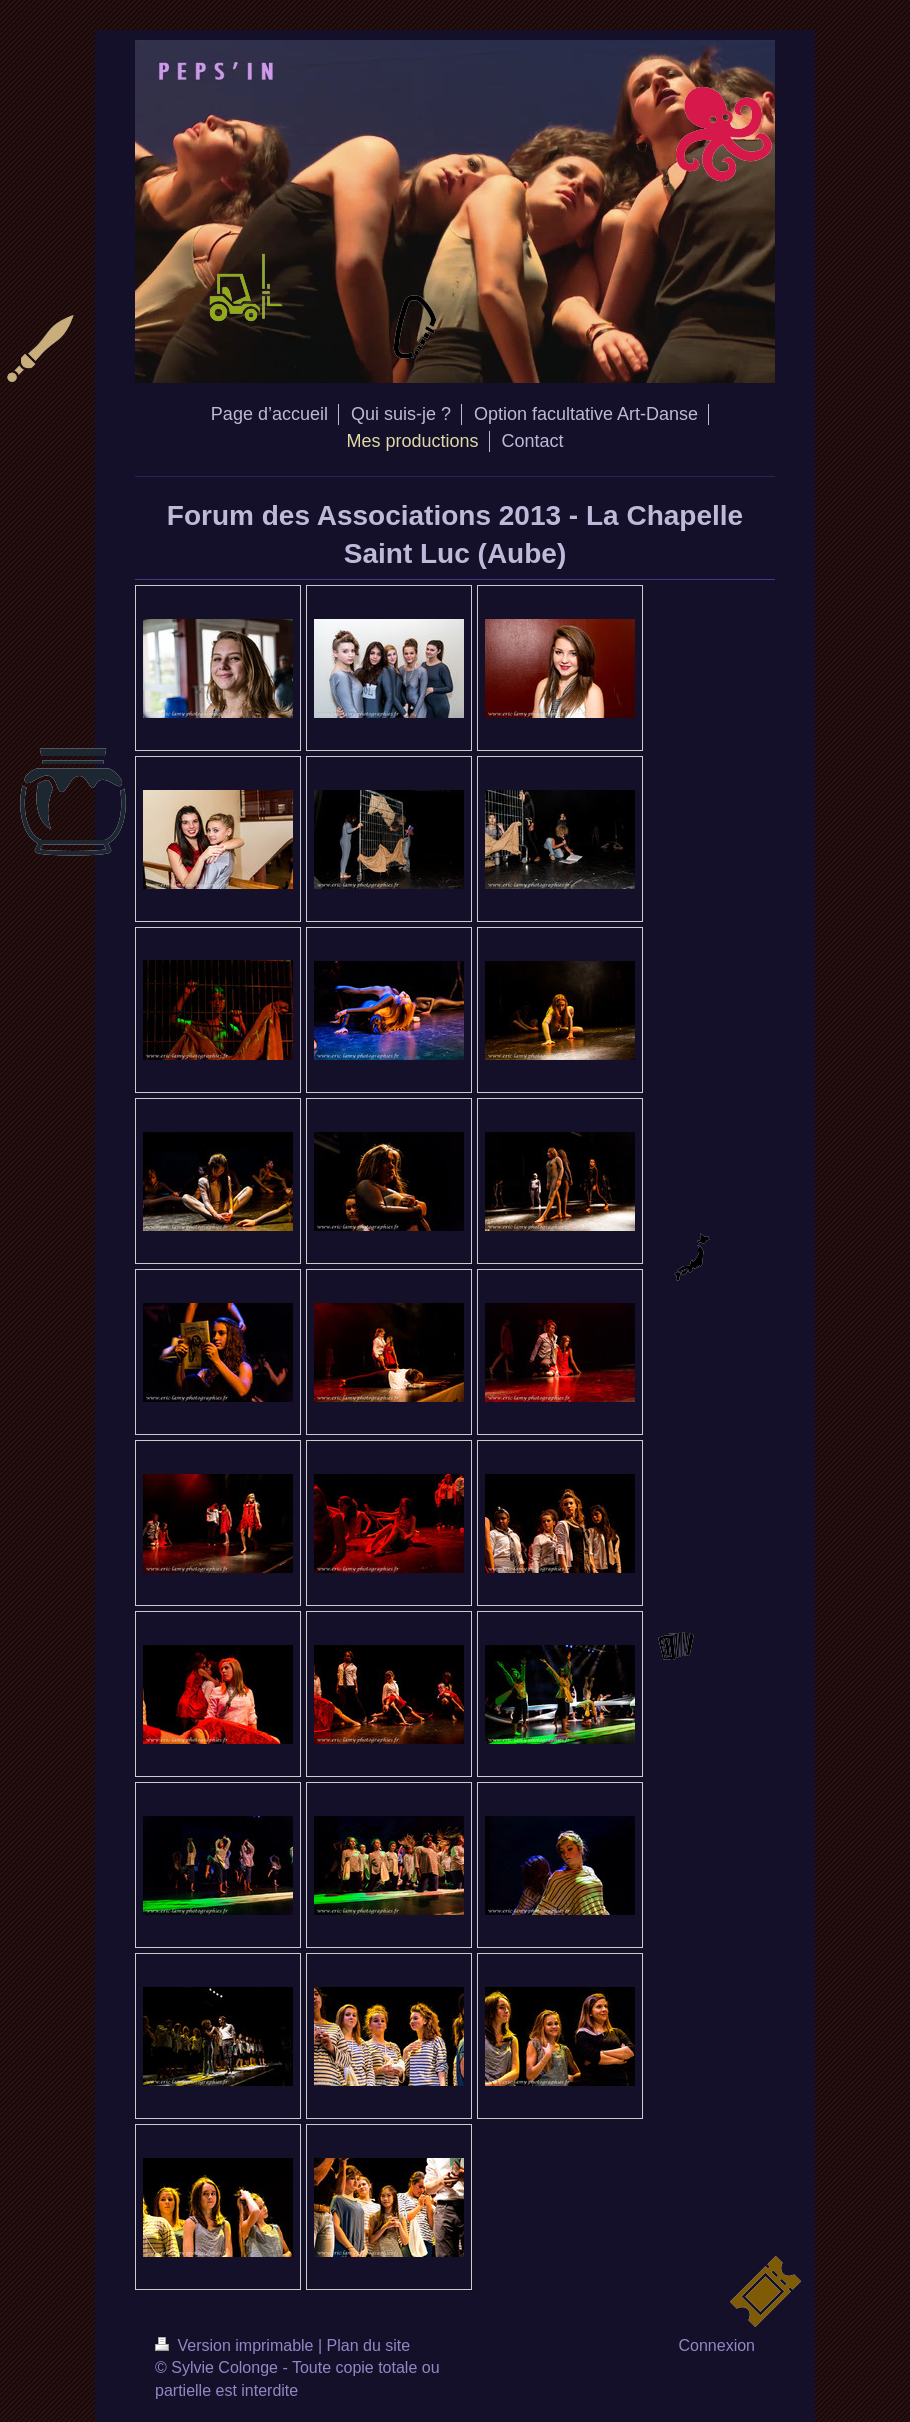  Describe the element at coordinates (40, 348) in the screenshot. I see `select sword or melee weapon in game` at that location.